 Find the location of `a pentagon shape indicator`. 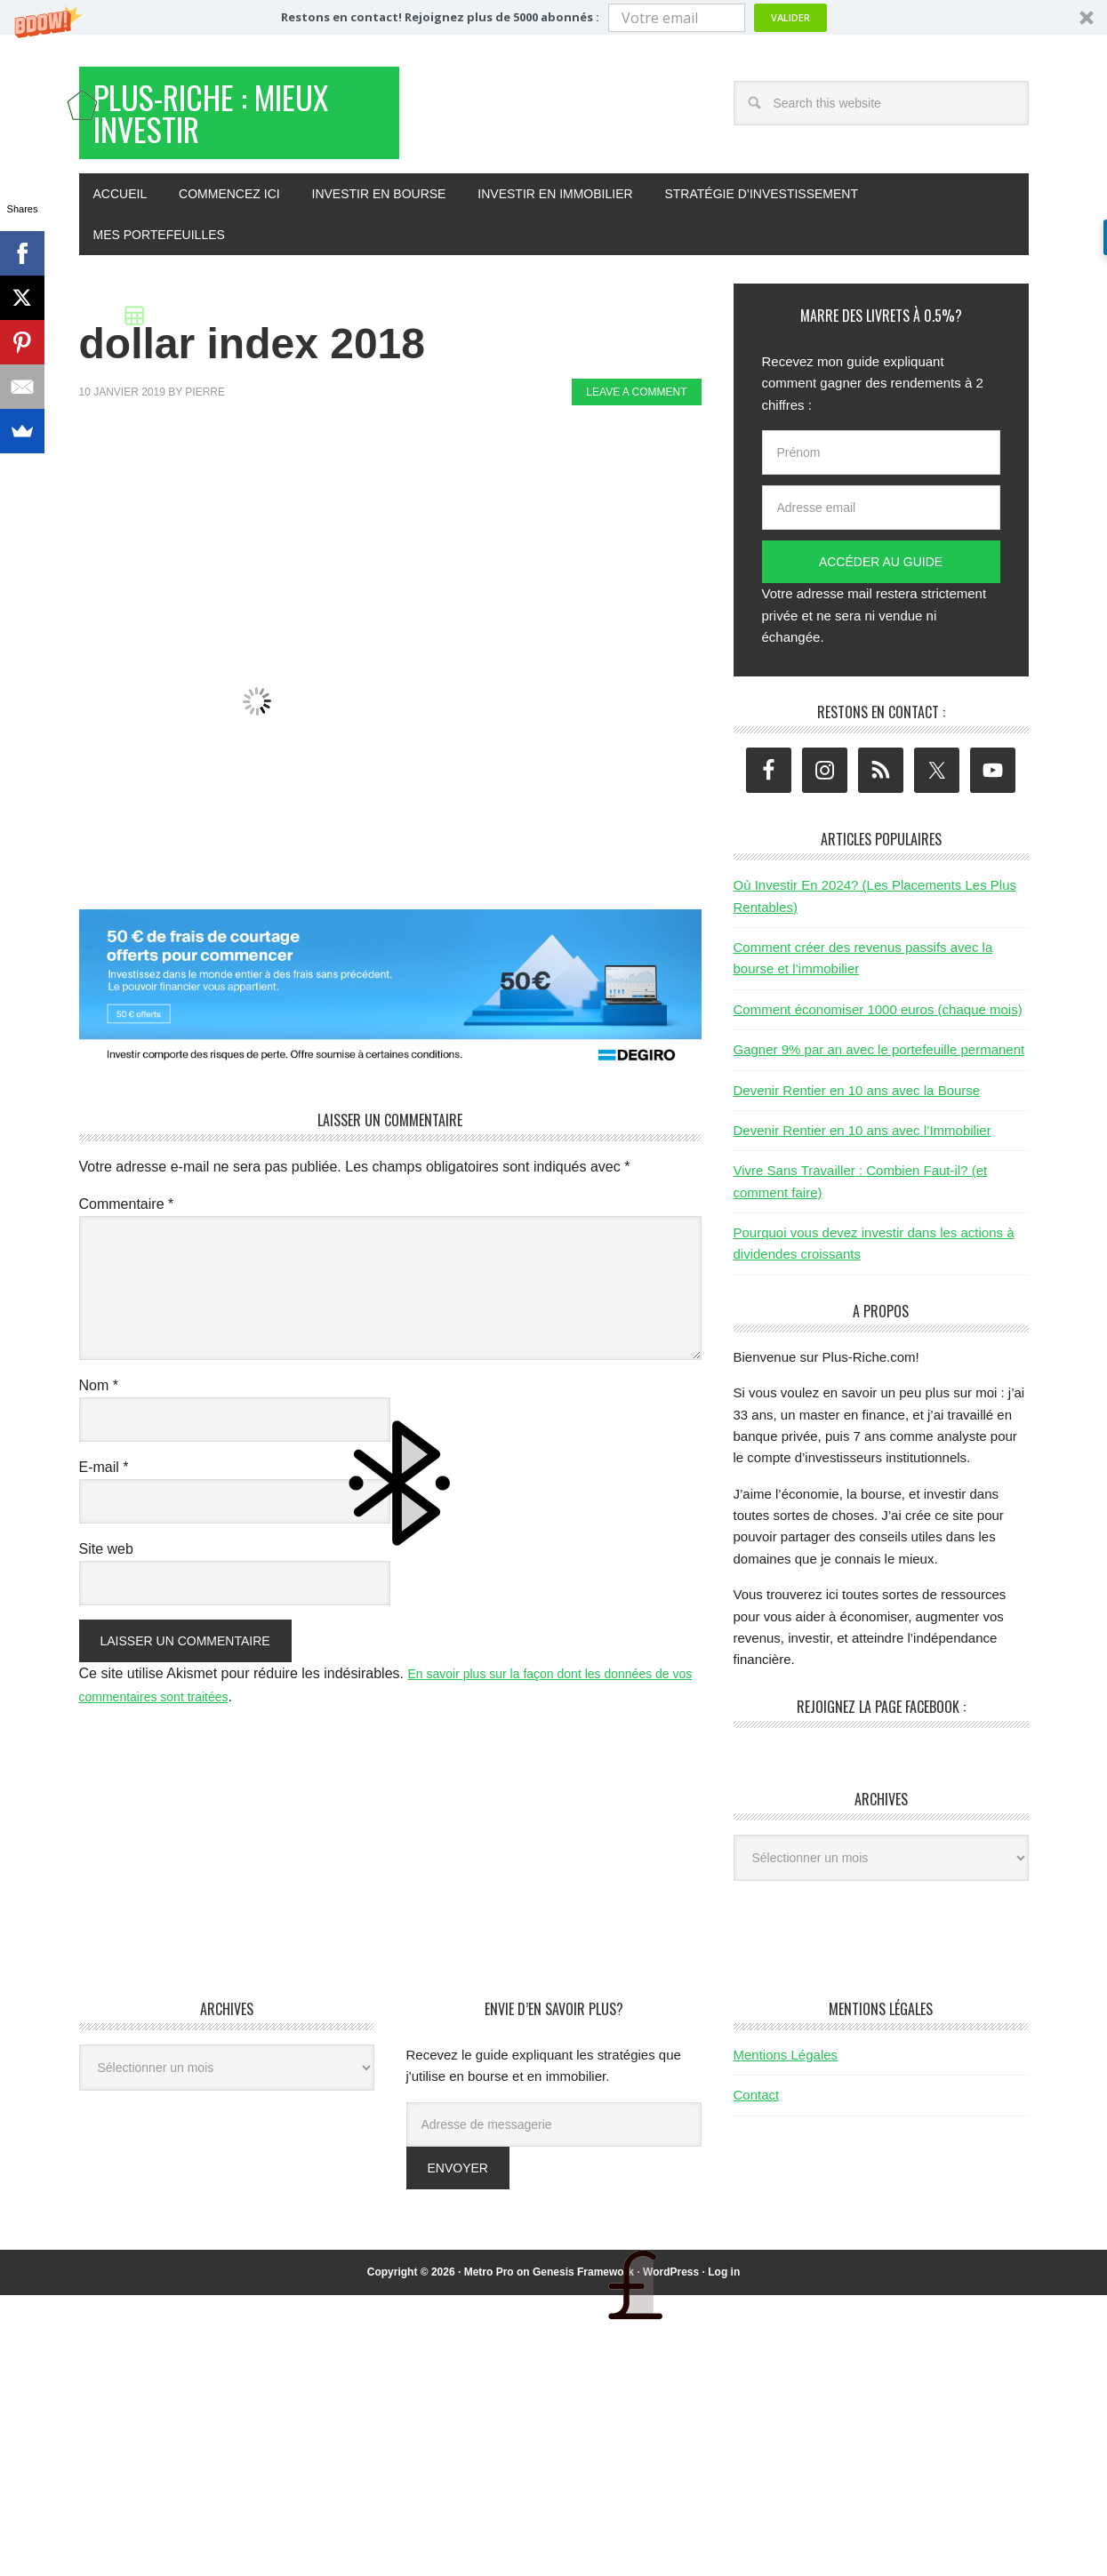

a pentagon shape indicator is located at coordinates (82, 106).